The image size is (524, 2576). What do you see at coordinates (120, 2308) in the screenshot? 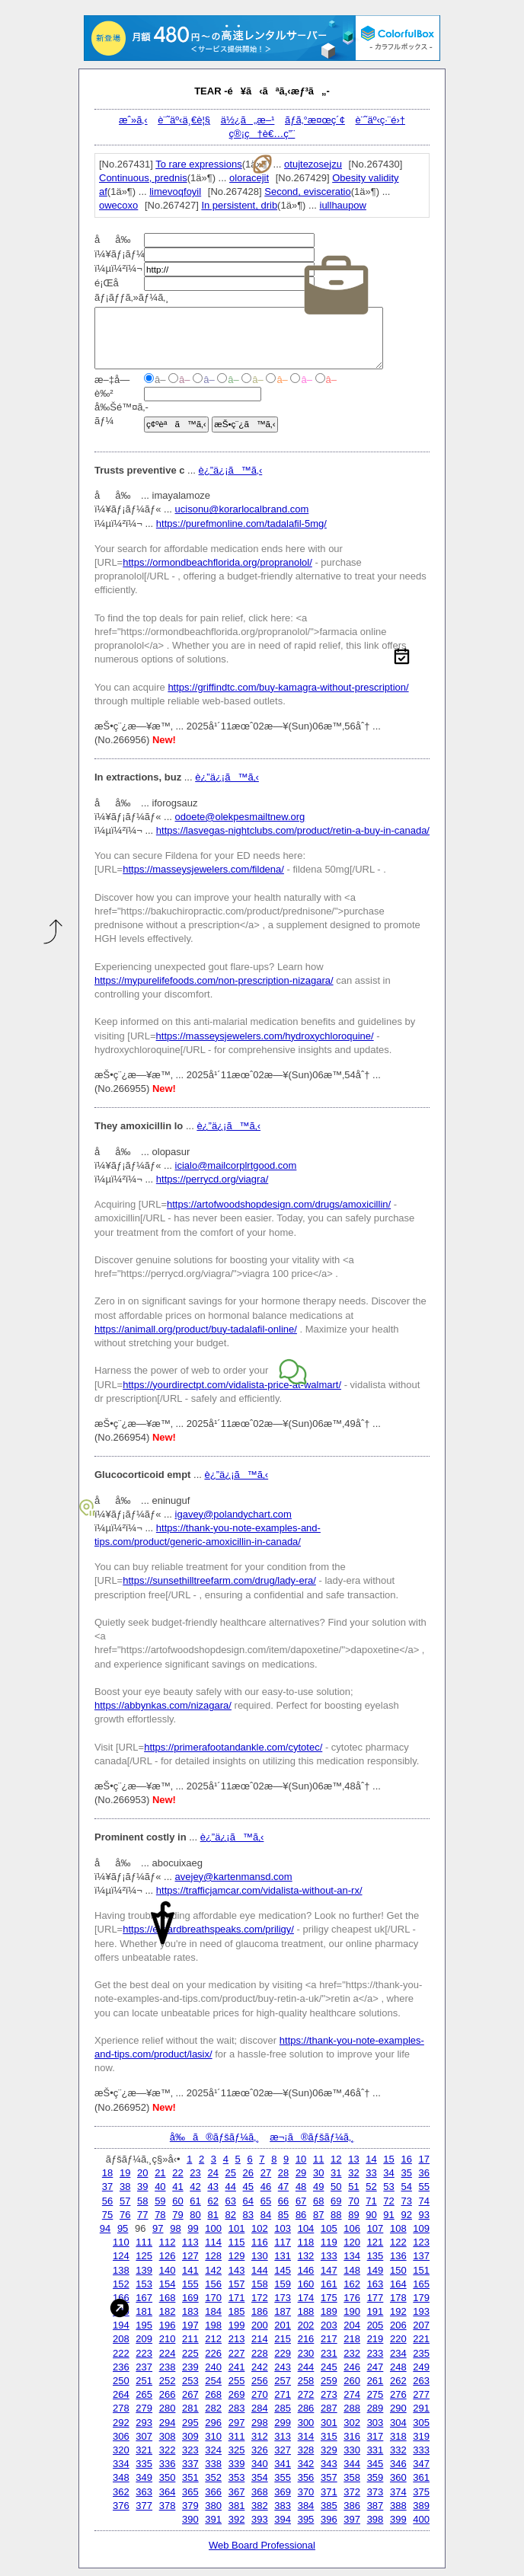
I see `open link in new tab or window` at bounding box center [120, 2308].